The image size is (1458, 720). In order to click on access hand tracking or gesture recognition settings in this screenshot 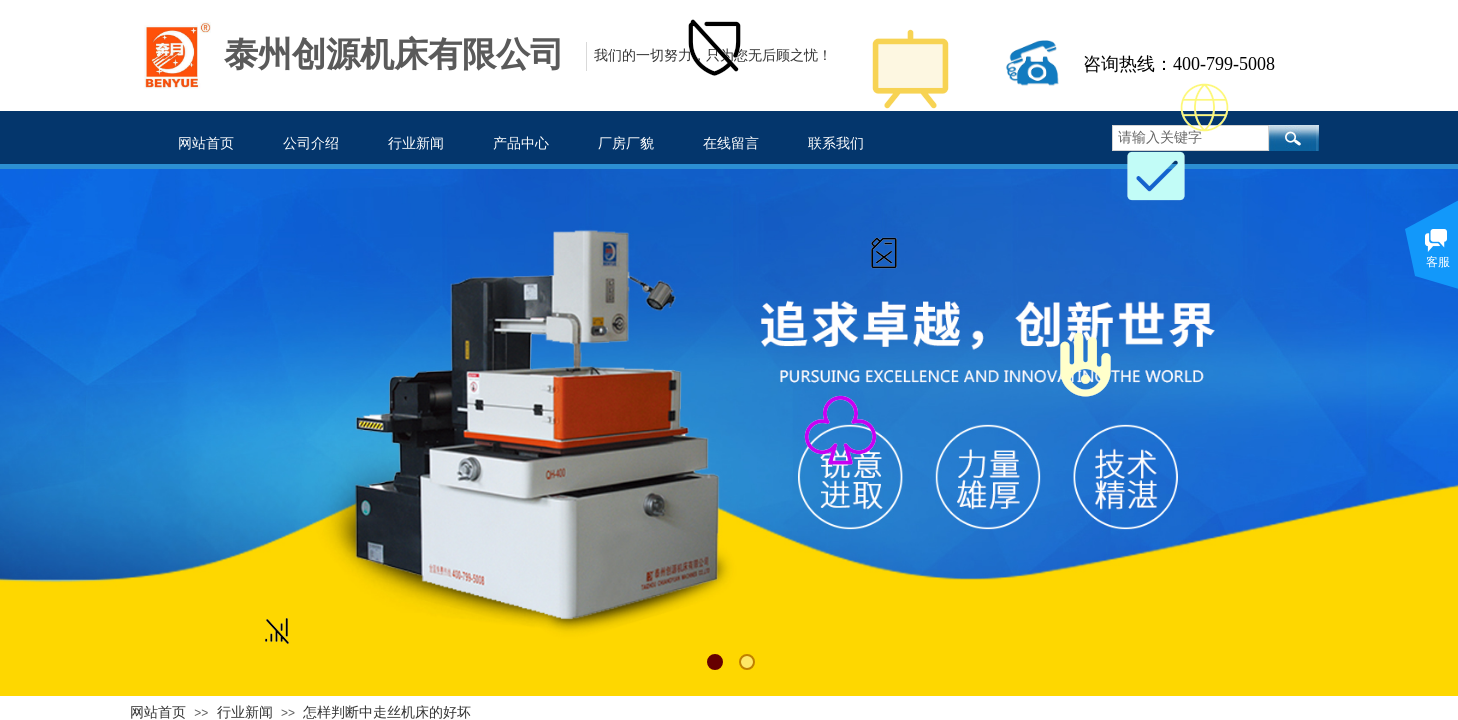, I will do `click(1085, 364)`.